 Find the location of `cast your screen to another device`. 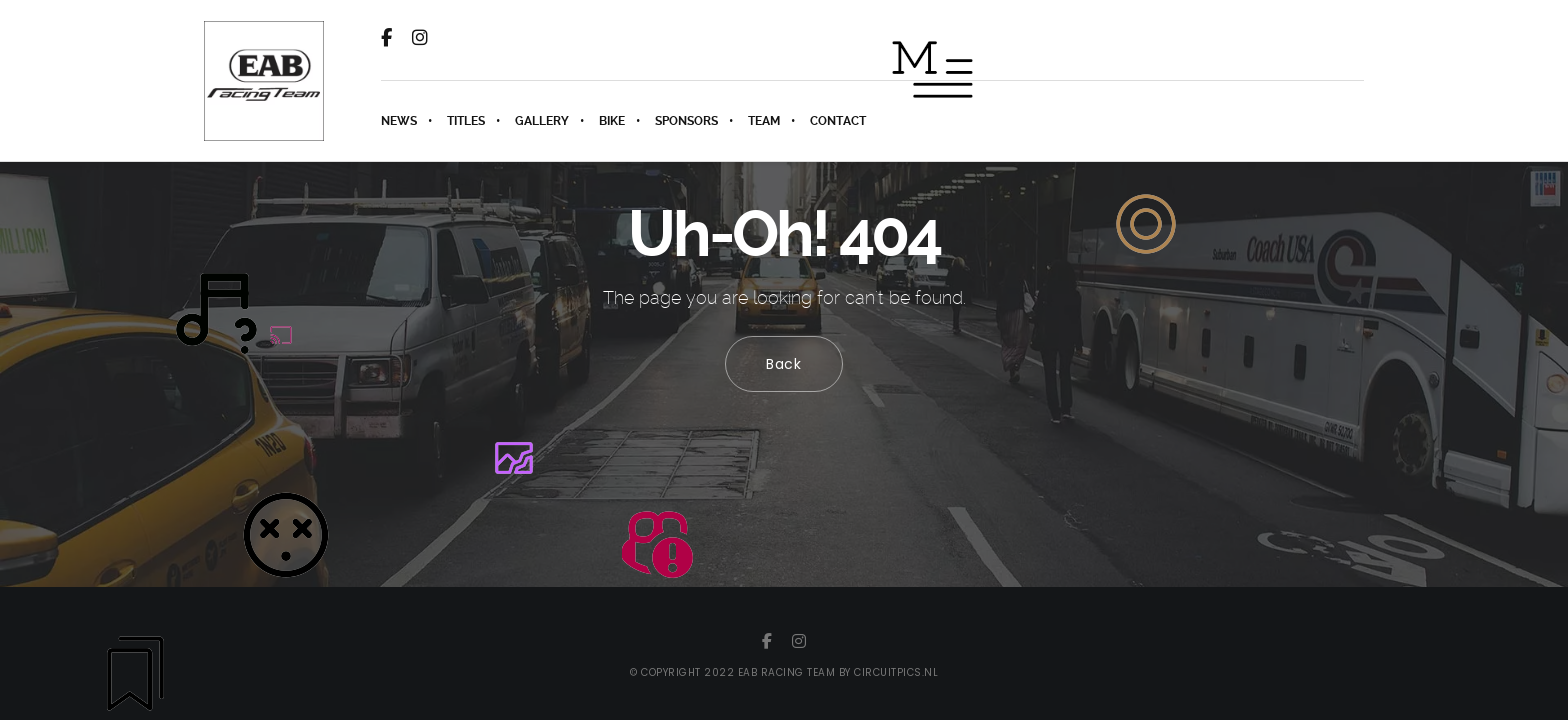

cast your screen to another device is located at coordinates (281, 335).